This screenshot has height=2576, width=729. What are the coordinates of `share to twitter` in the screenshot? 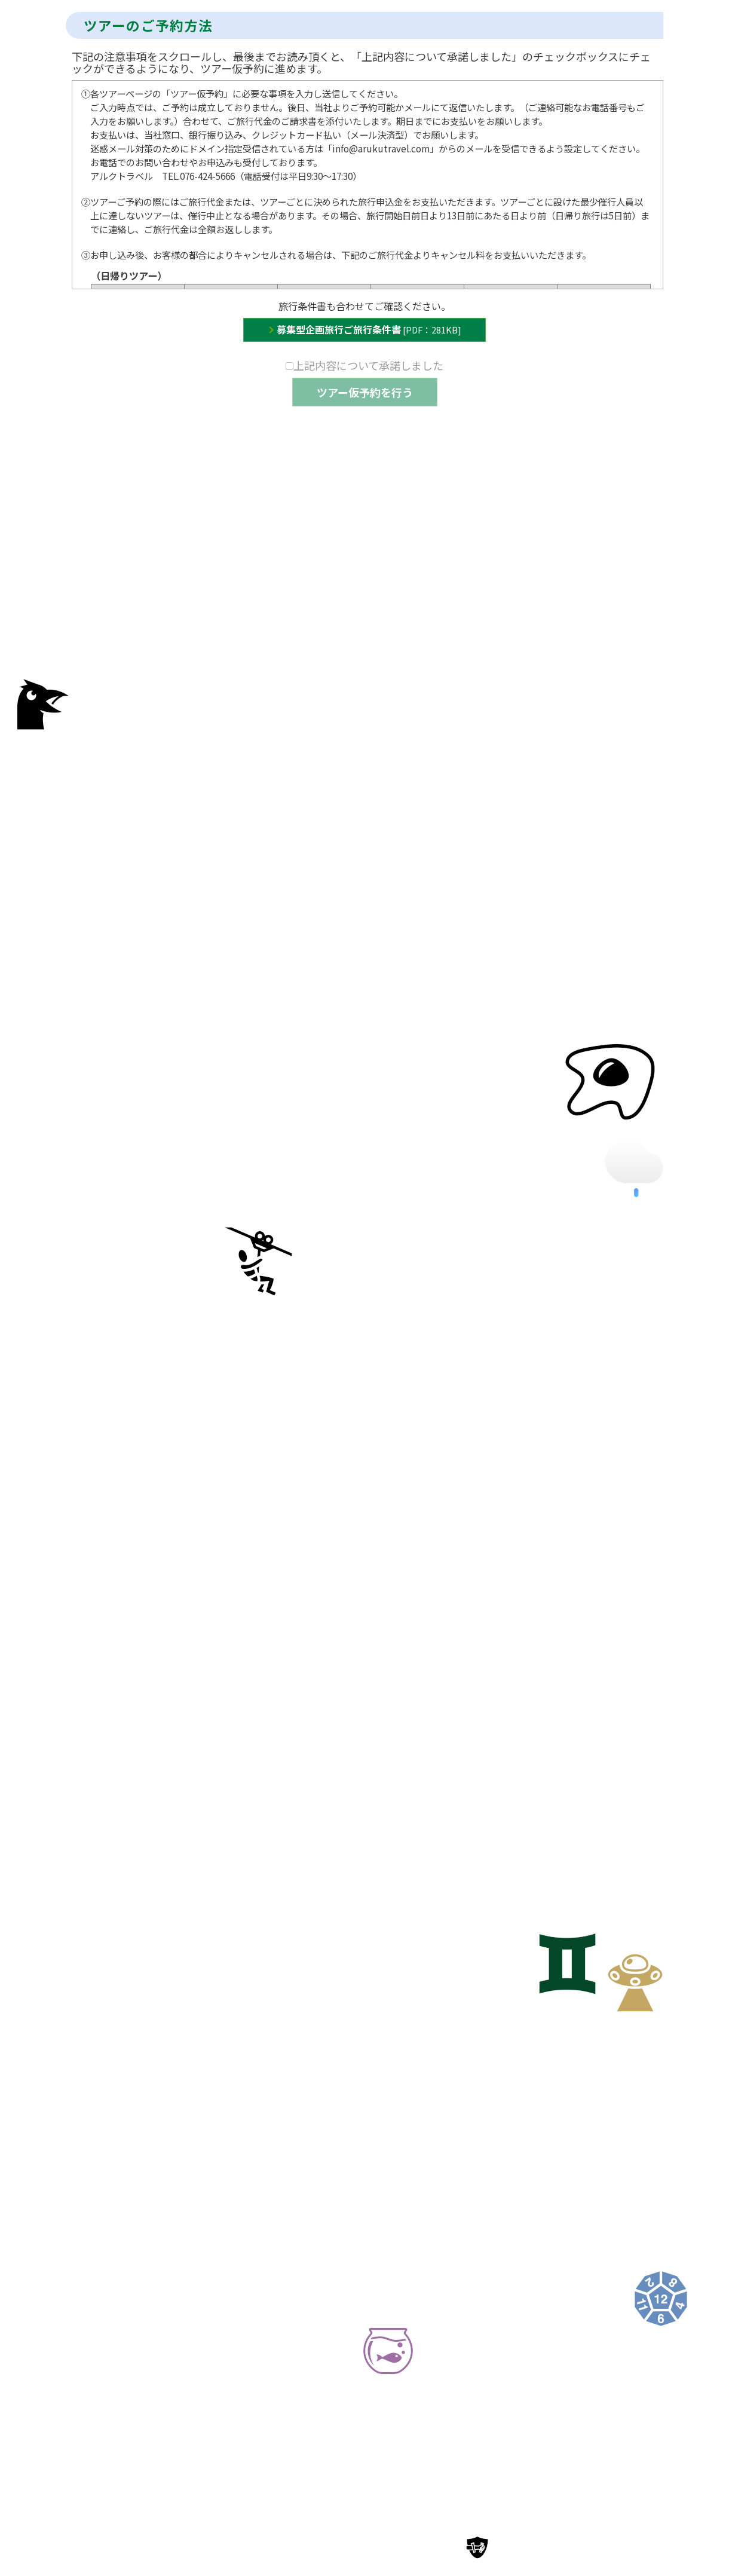 It's located at (42, 703).